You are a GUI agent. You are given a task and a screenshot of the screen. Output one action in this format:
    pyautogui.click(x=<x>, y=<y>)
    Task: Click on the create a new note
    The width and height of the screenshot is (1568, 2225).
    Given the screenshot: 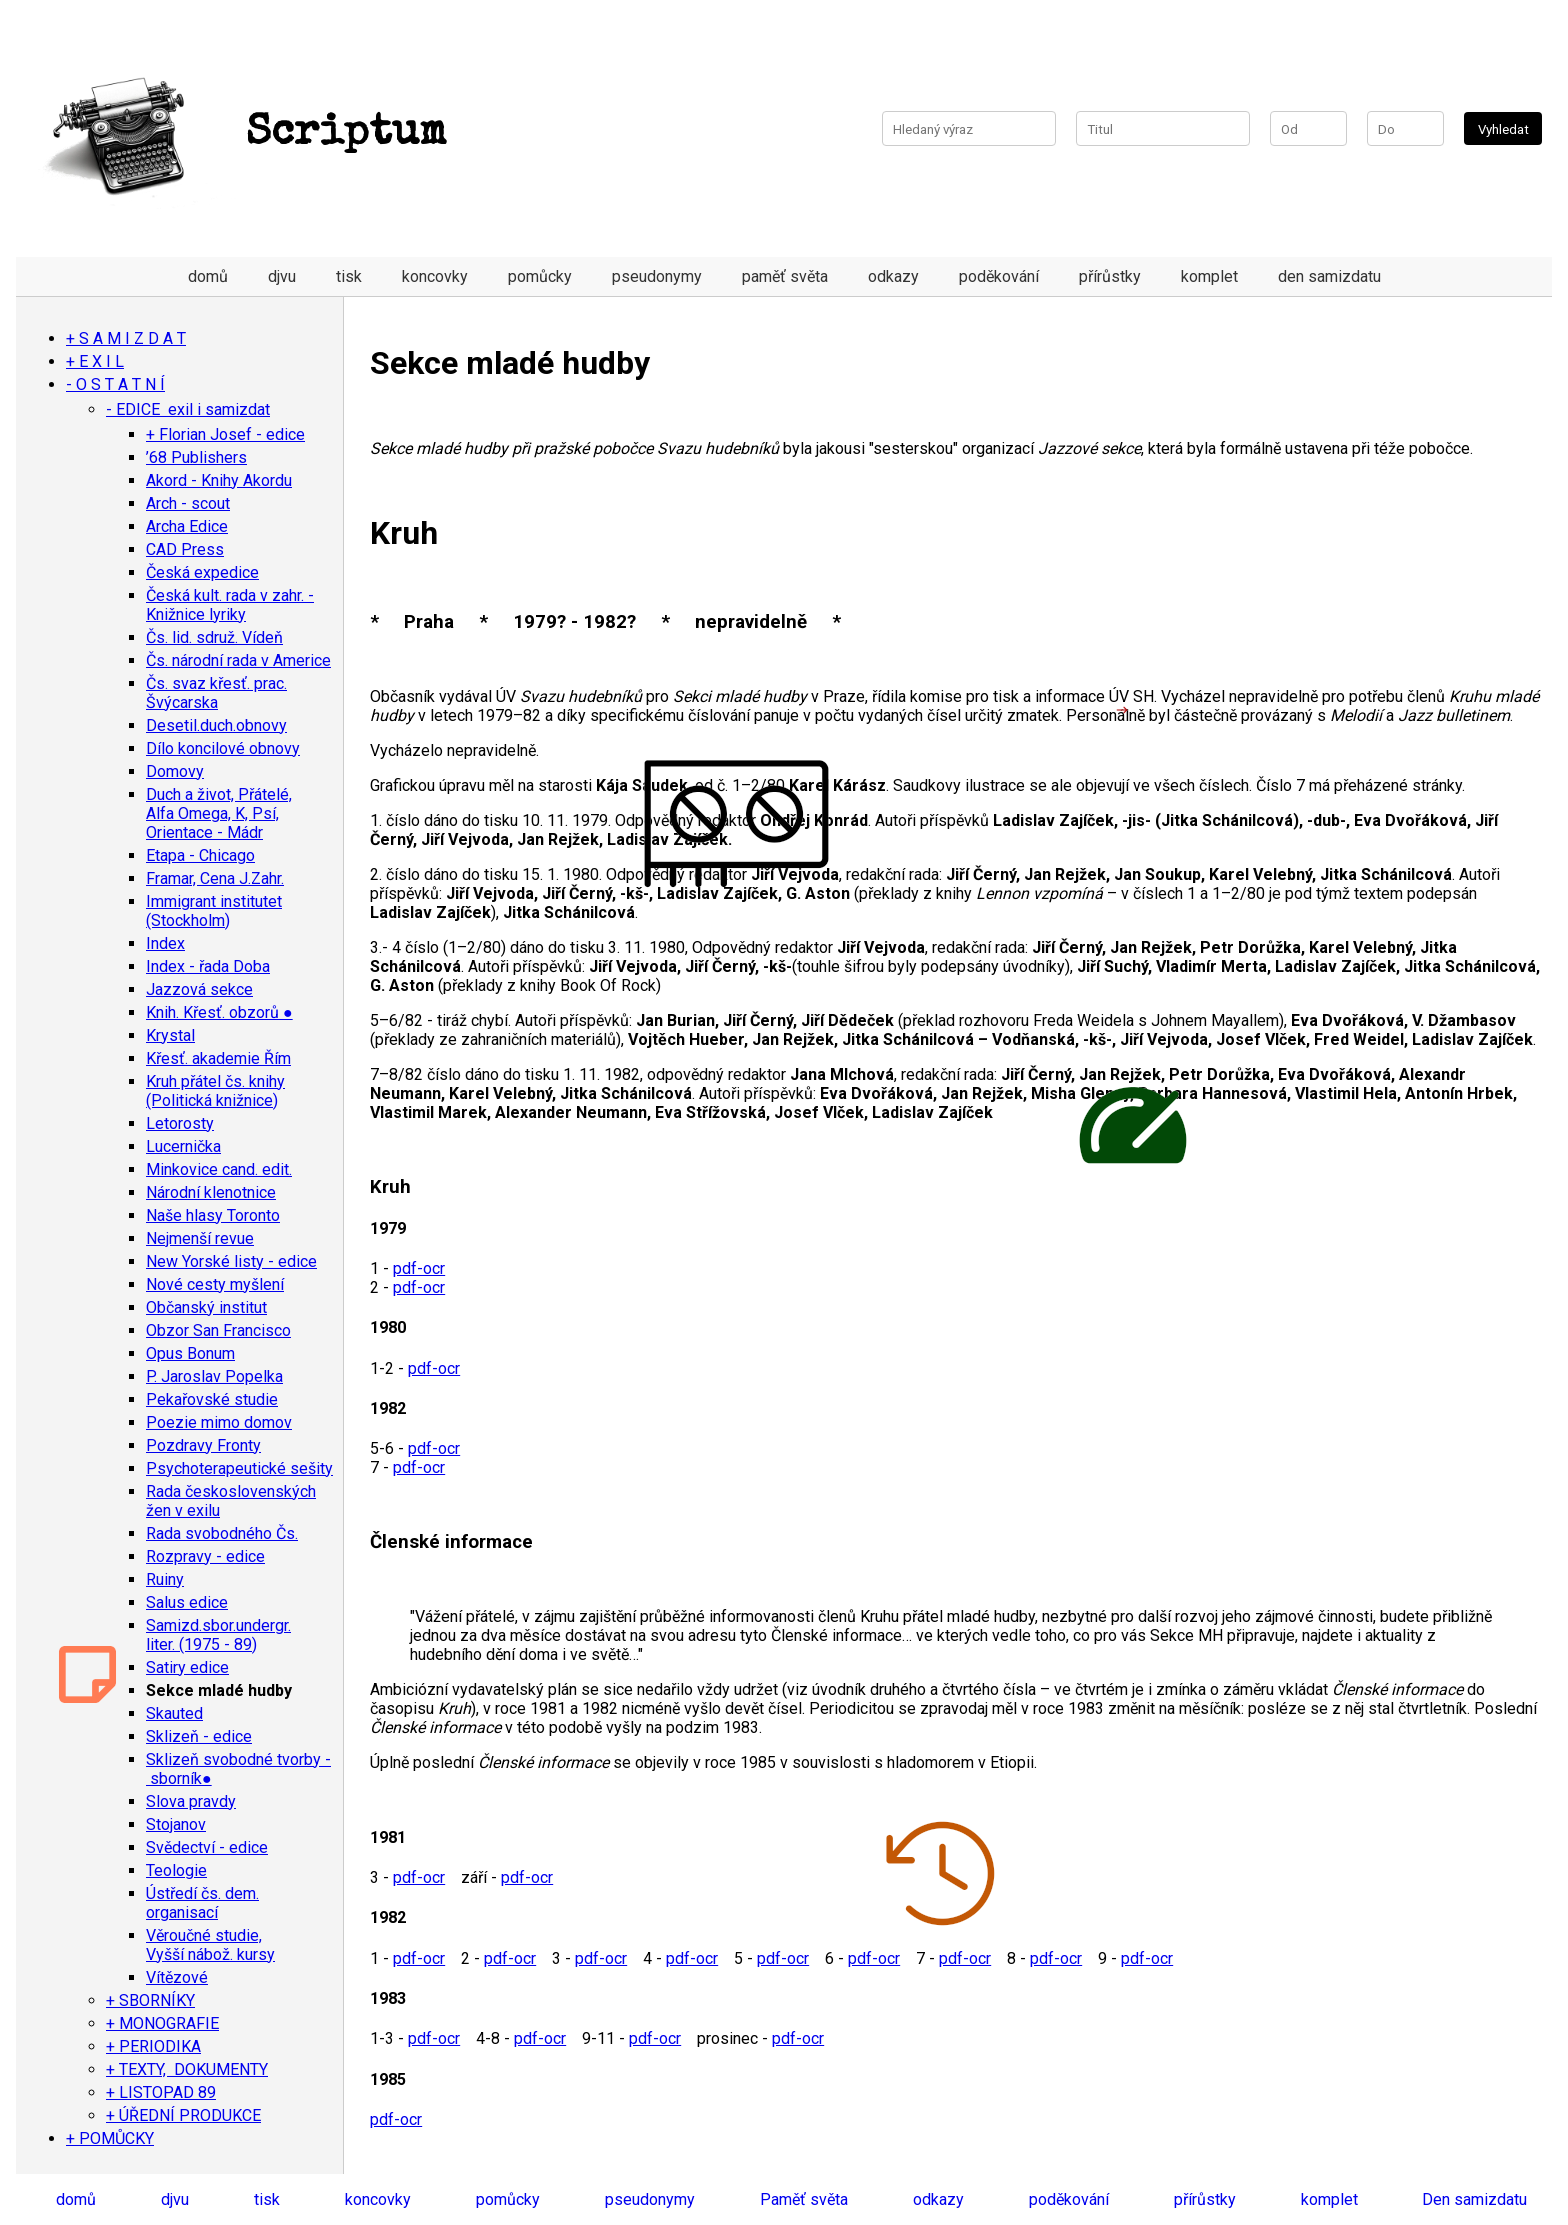 What is the action you would take?
    pyautogui.click(x=87, y=1674)
    